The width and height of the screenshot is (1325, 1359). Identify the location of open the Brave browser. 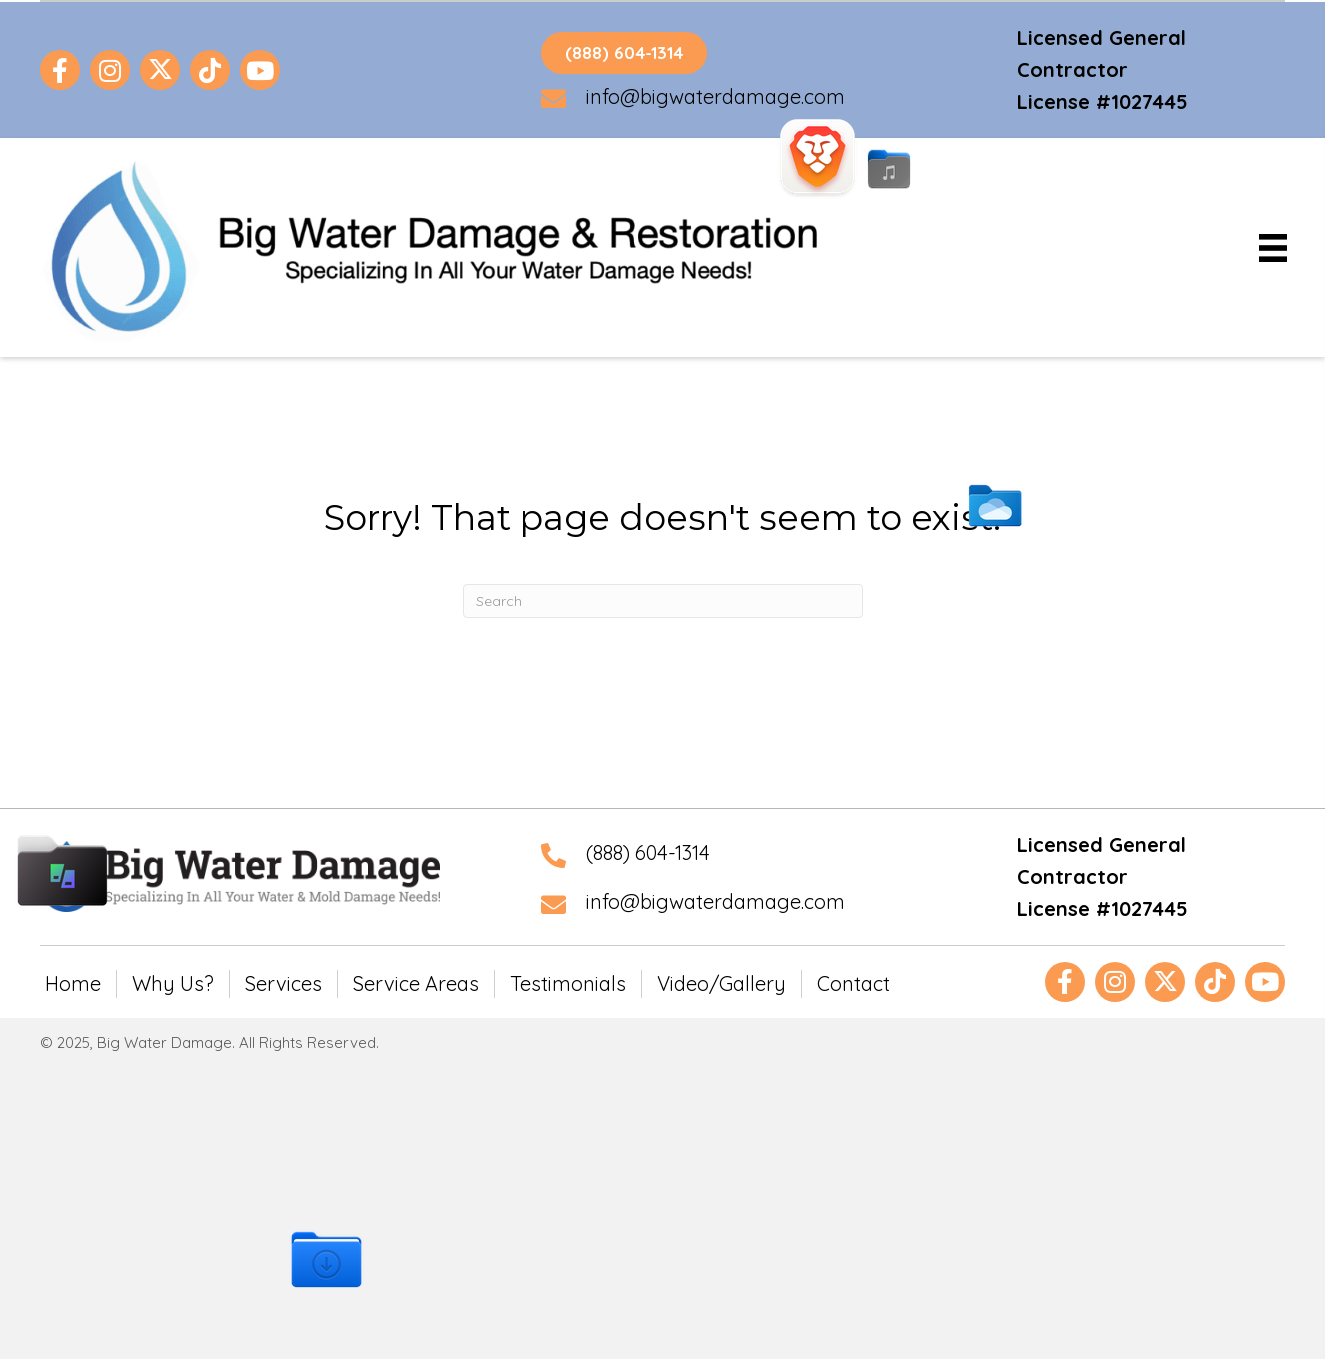
(817, 156).